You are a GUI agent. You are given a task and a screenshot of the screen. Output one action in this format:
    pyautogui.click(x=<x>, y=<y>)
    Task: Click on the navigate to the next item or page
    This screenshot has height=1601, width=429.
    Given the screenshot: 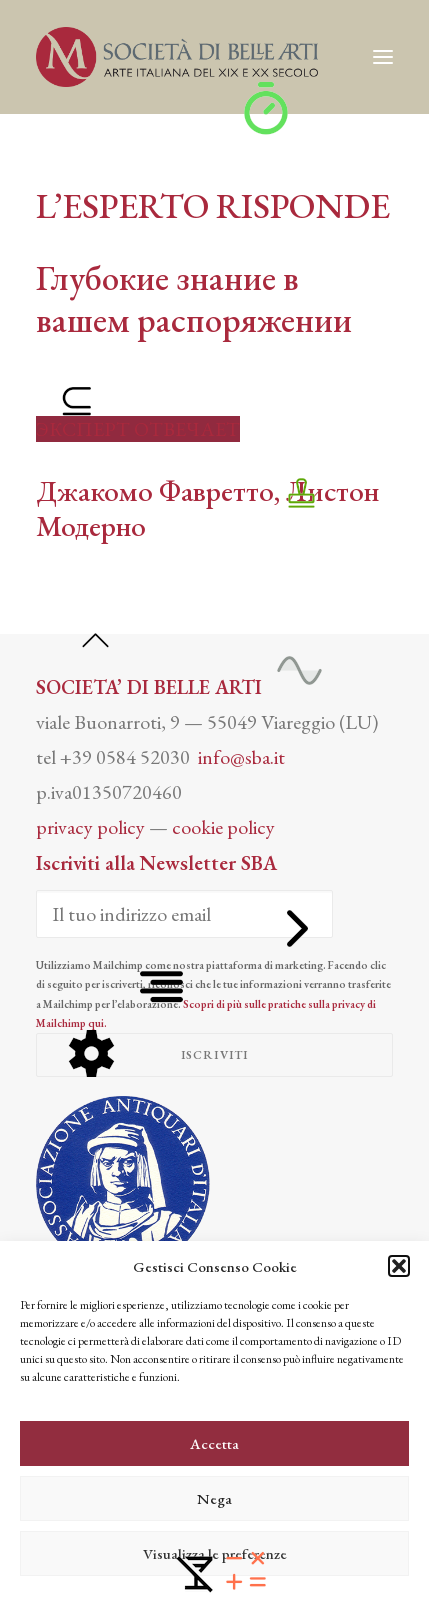 What is the action you would take?
    pyautogui.click(x=297, y=928)
    